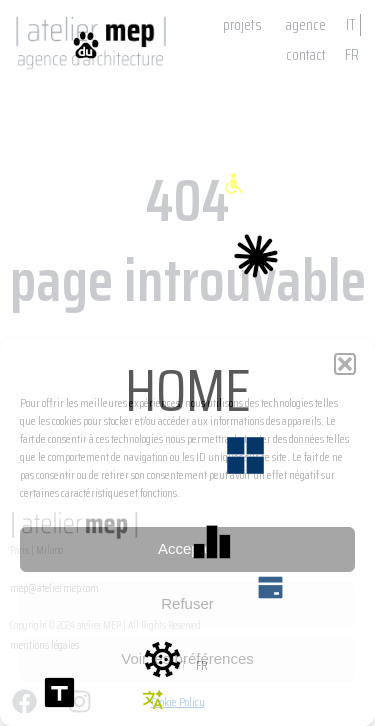 The height and width of the screenshot is (726, 375). I want to click on view analytics or statistics, so click(212, 542).